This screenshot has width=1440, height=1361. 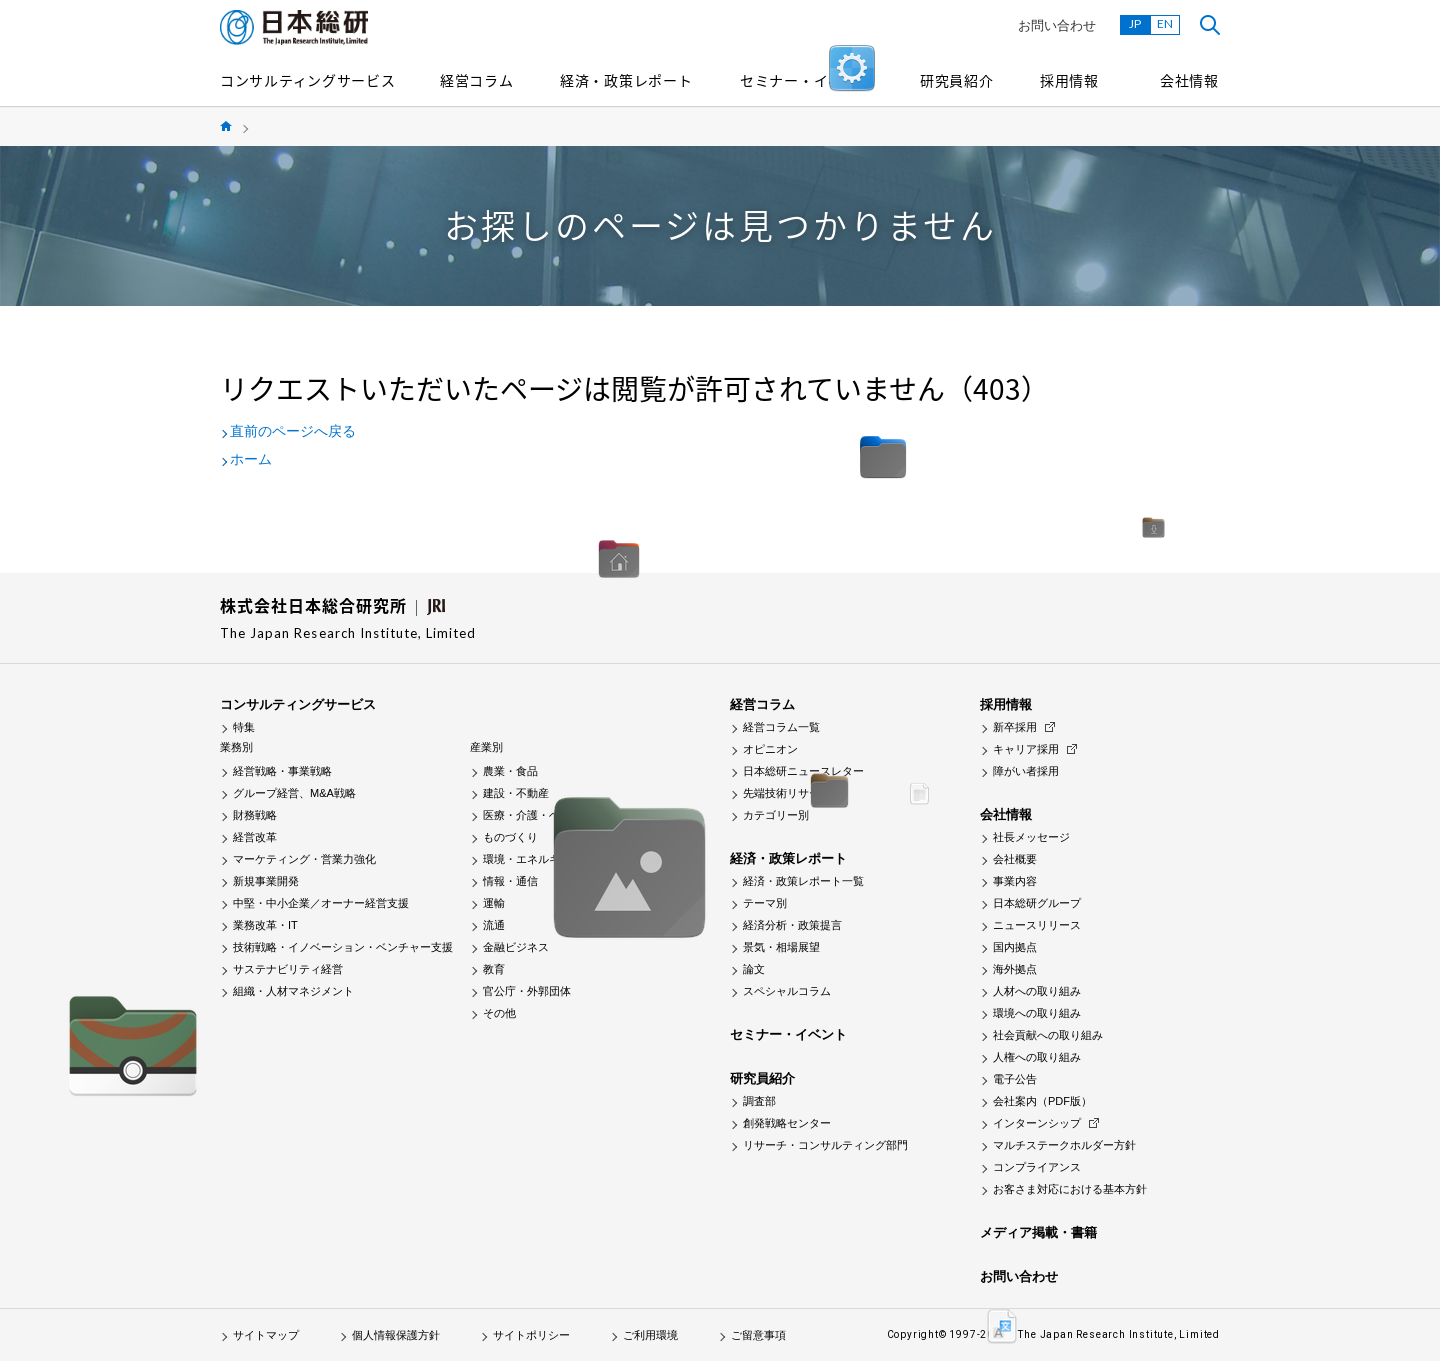 What do you see at coordinates (1153, 527) in the screenshot?
I see `open downloads folder` at bounding box center [1153, 527].